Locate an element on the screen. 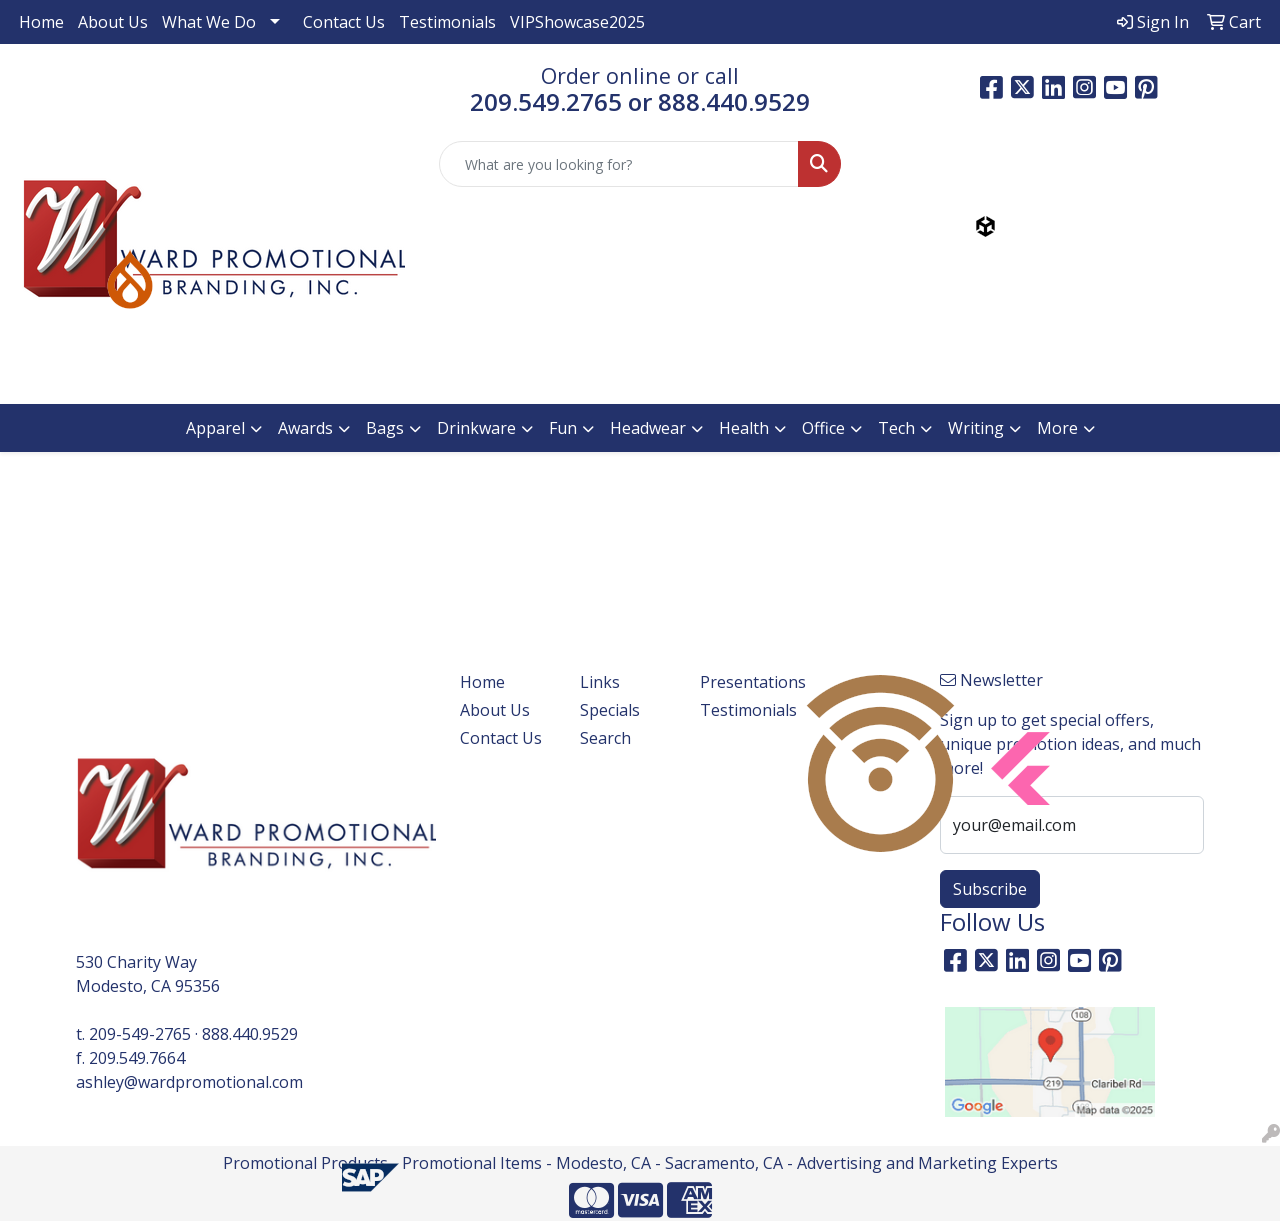 The image size is (1280, 1221). unity game engine logo is located at coordinates (985, 226).